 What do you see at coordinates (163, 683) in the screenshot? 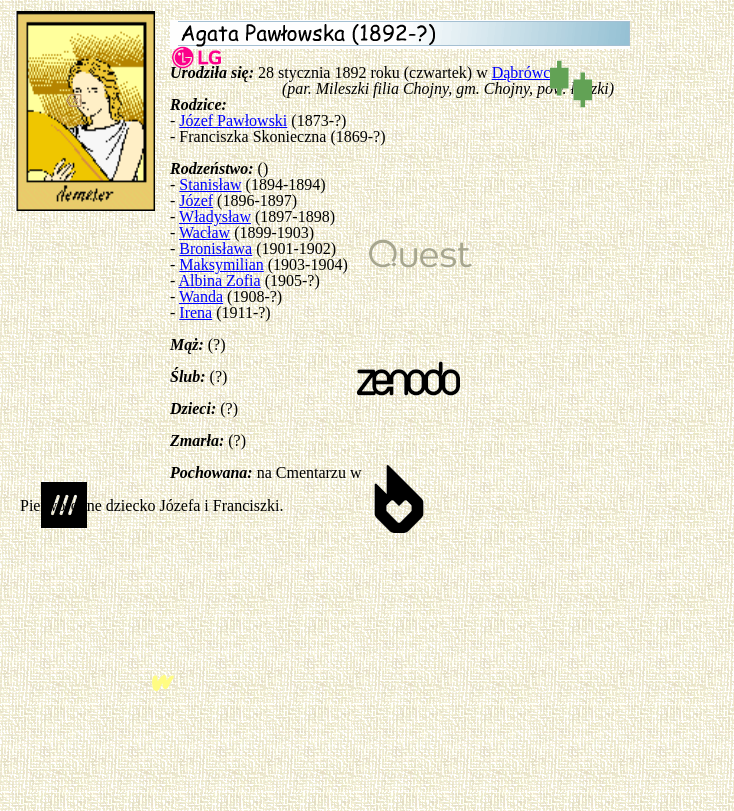
I see `open the wattpad app` at bounding box center [163, 683].